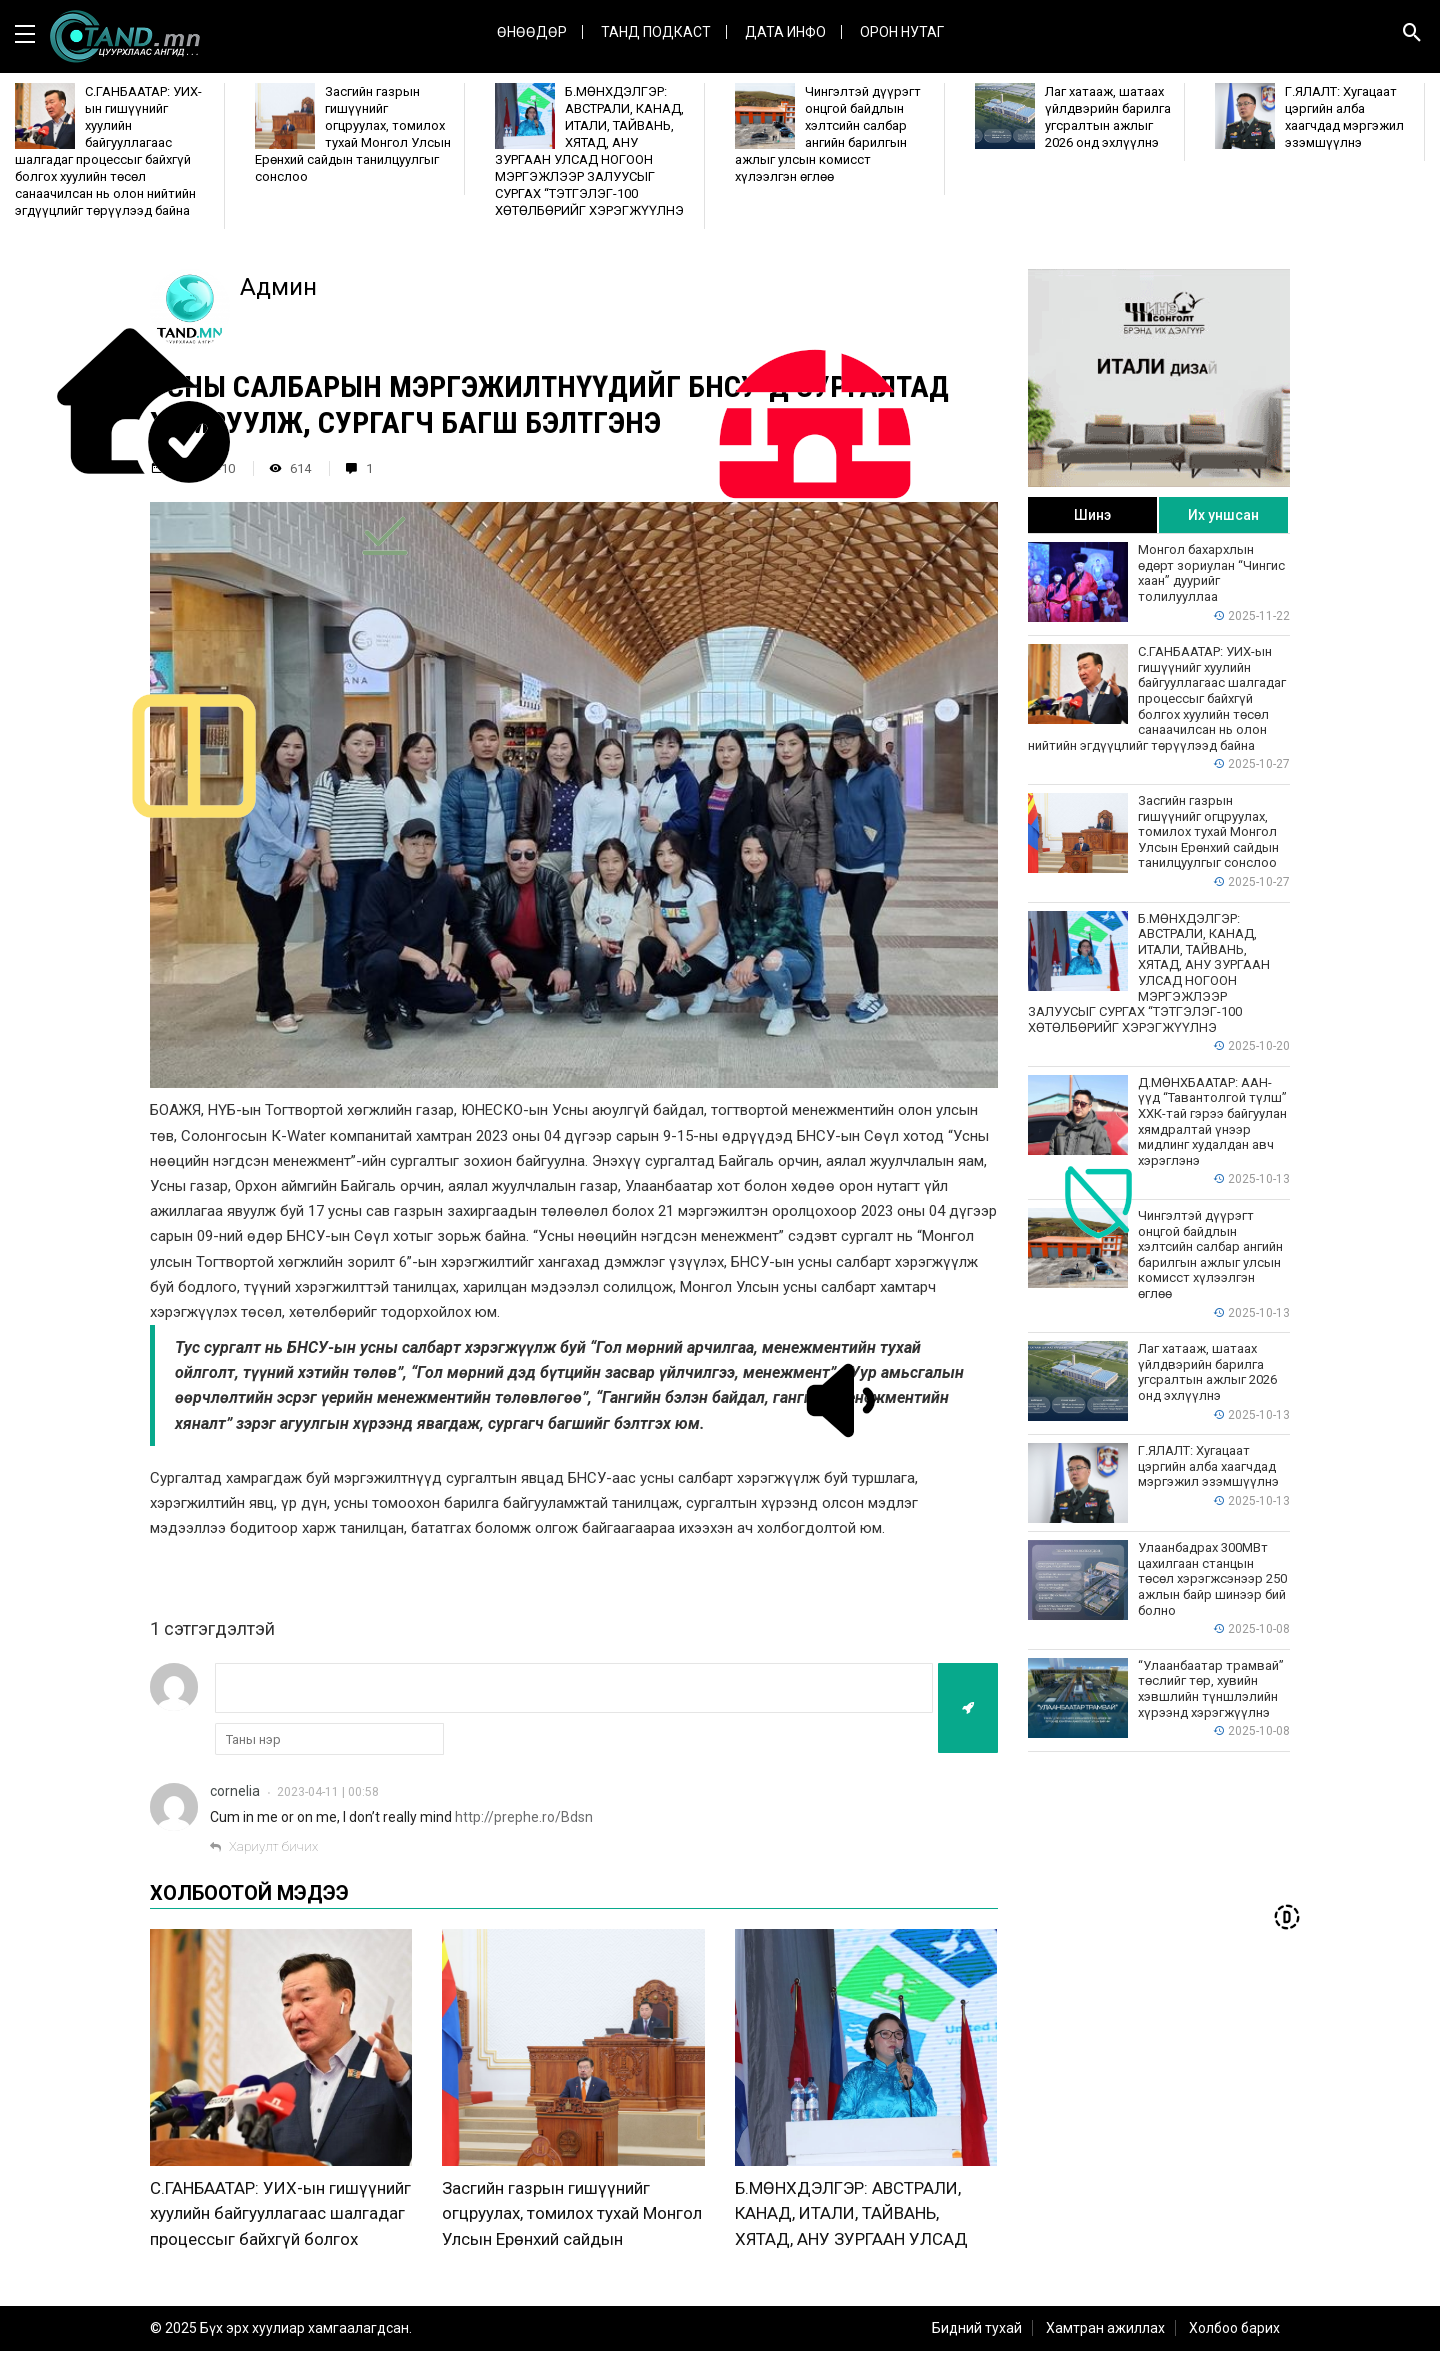 This screenshot has height=2364, width=1440. Describe the element at coordinates (139, 401) in the screenshot. I see `home verification complete` at that location.